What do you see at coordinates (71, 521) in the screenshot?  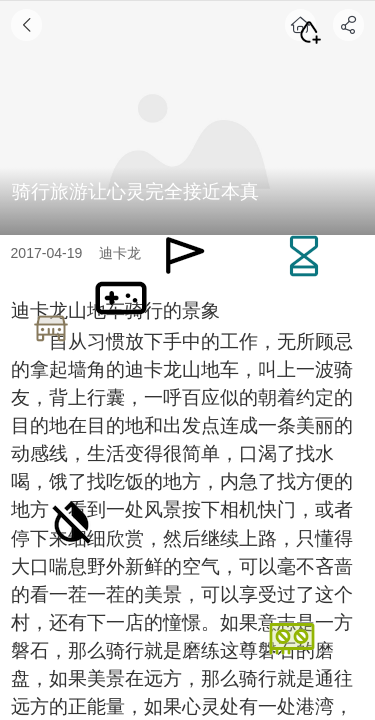 I see `disable color inversion mode` at bounding box center [71, 521].